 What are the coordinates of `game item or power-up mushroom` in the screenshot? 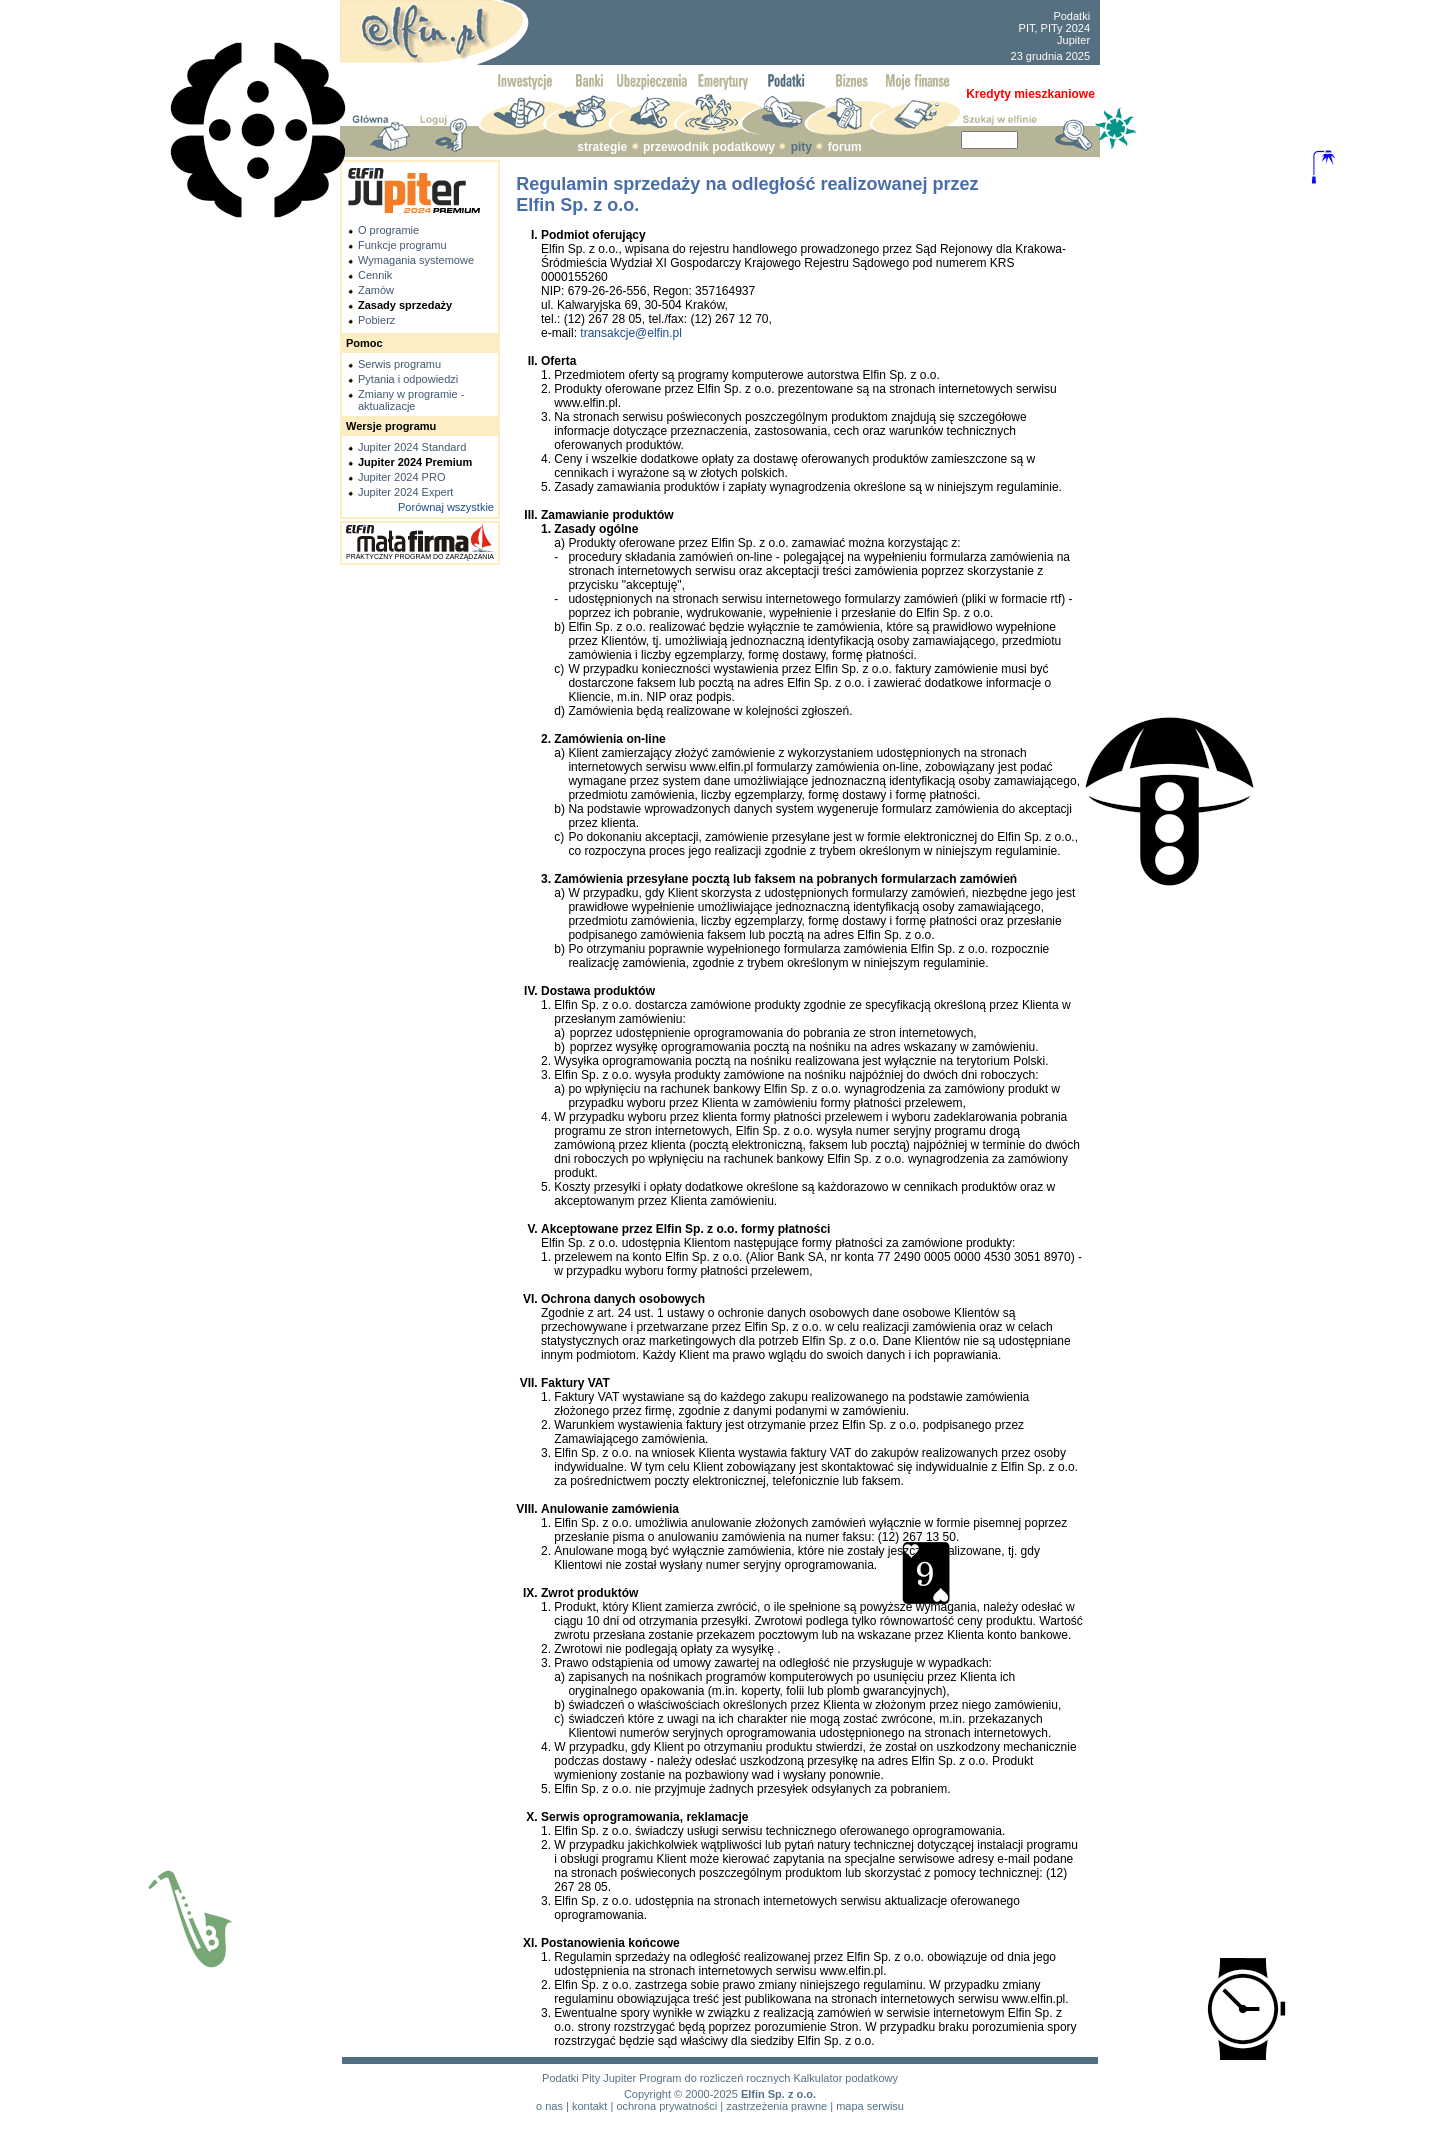 It's located at (1169, 801).